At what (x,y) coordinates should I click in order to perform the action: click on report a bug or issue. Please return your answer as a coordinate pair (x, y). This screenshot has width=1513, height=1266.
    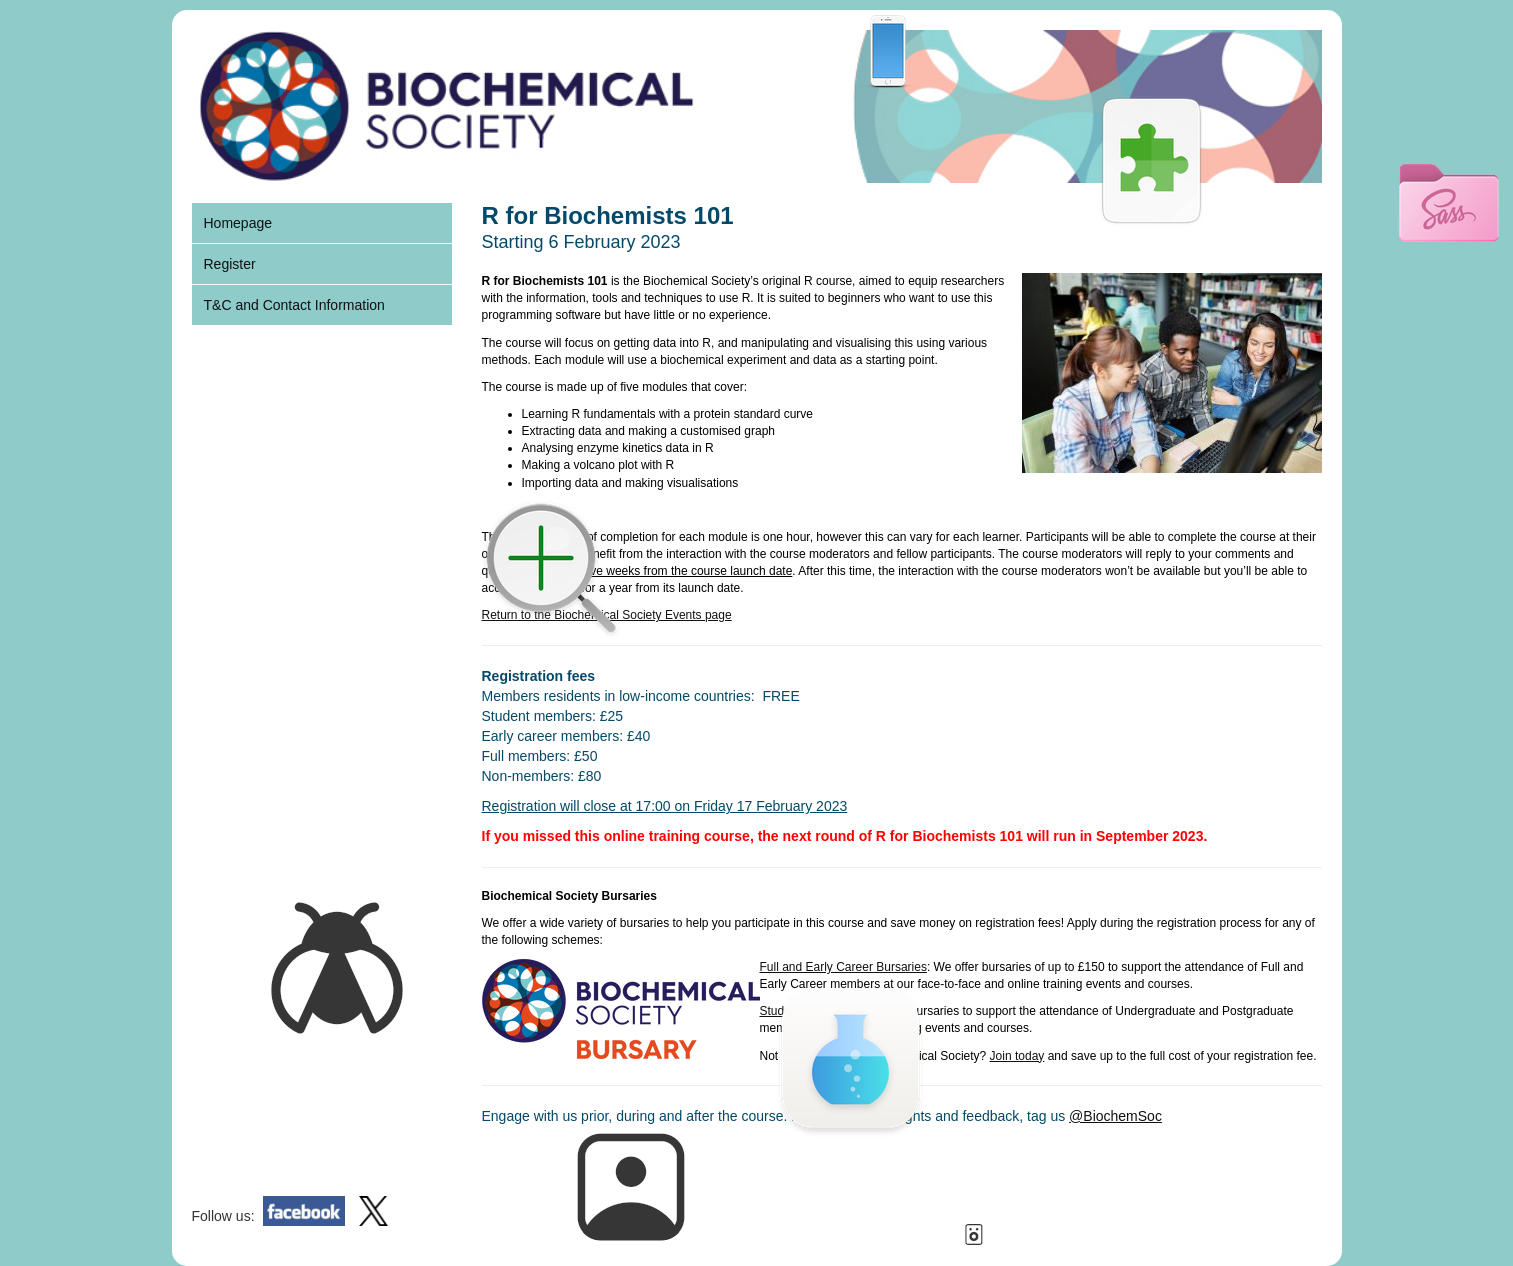
    Looking at the image, I should click on (337, 968).